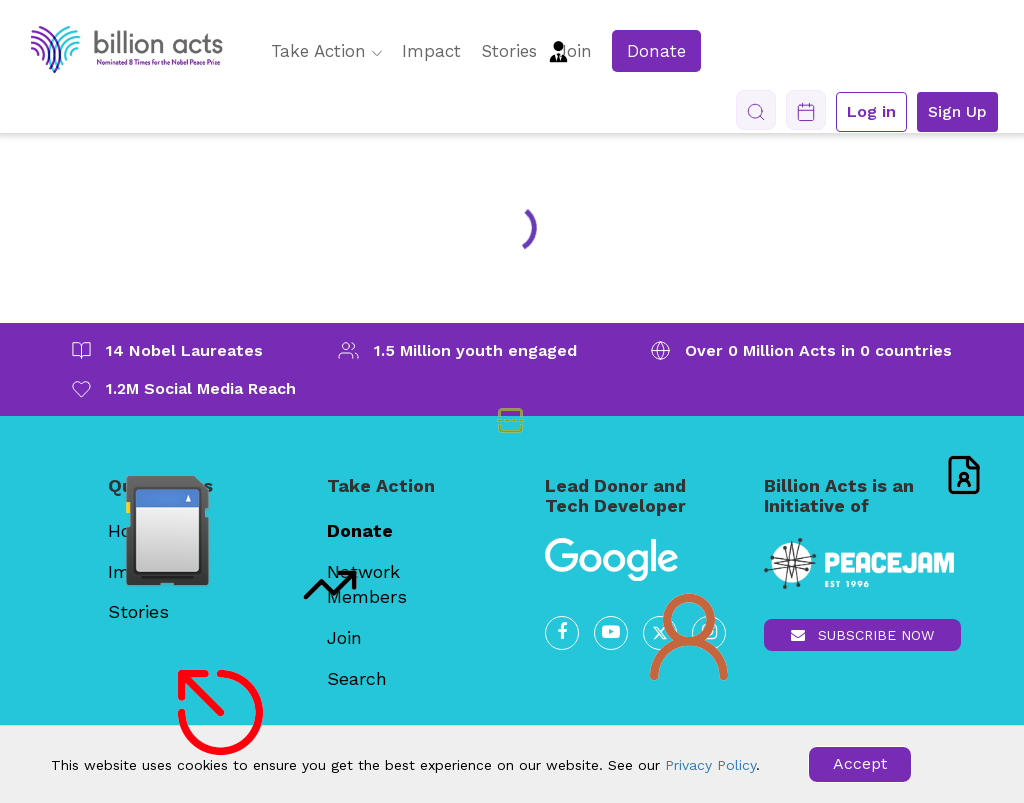 Image resolution: width=1024 pixels, height=803 pixels. What do you see at coordinates (510, 420) in the screenshot?
I see `flip image vertically` at bounding box center [510, 420].